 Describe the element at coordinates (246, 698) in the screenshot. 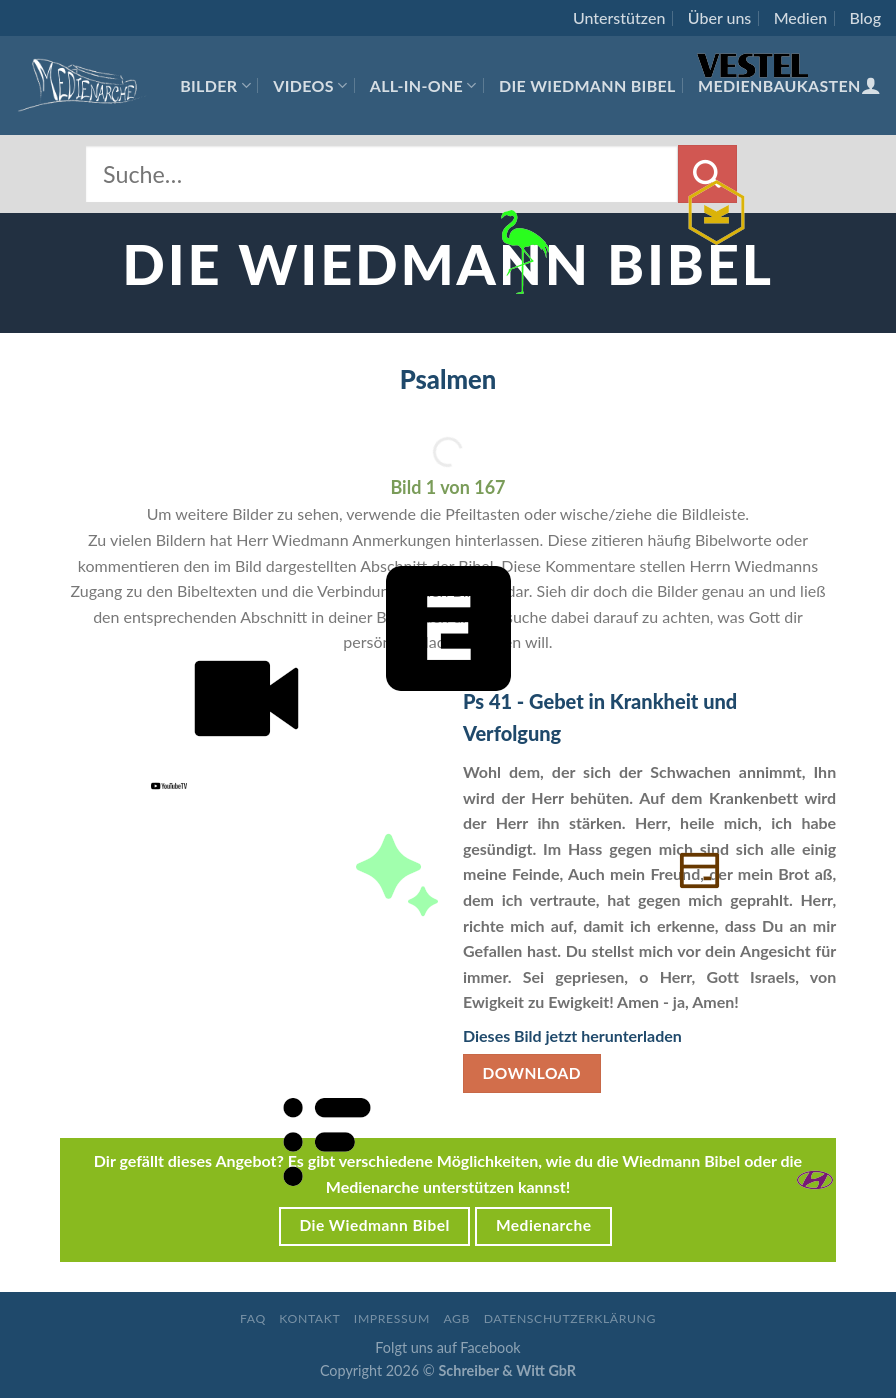

I see `start video recording` at that location.